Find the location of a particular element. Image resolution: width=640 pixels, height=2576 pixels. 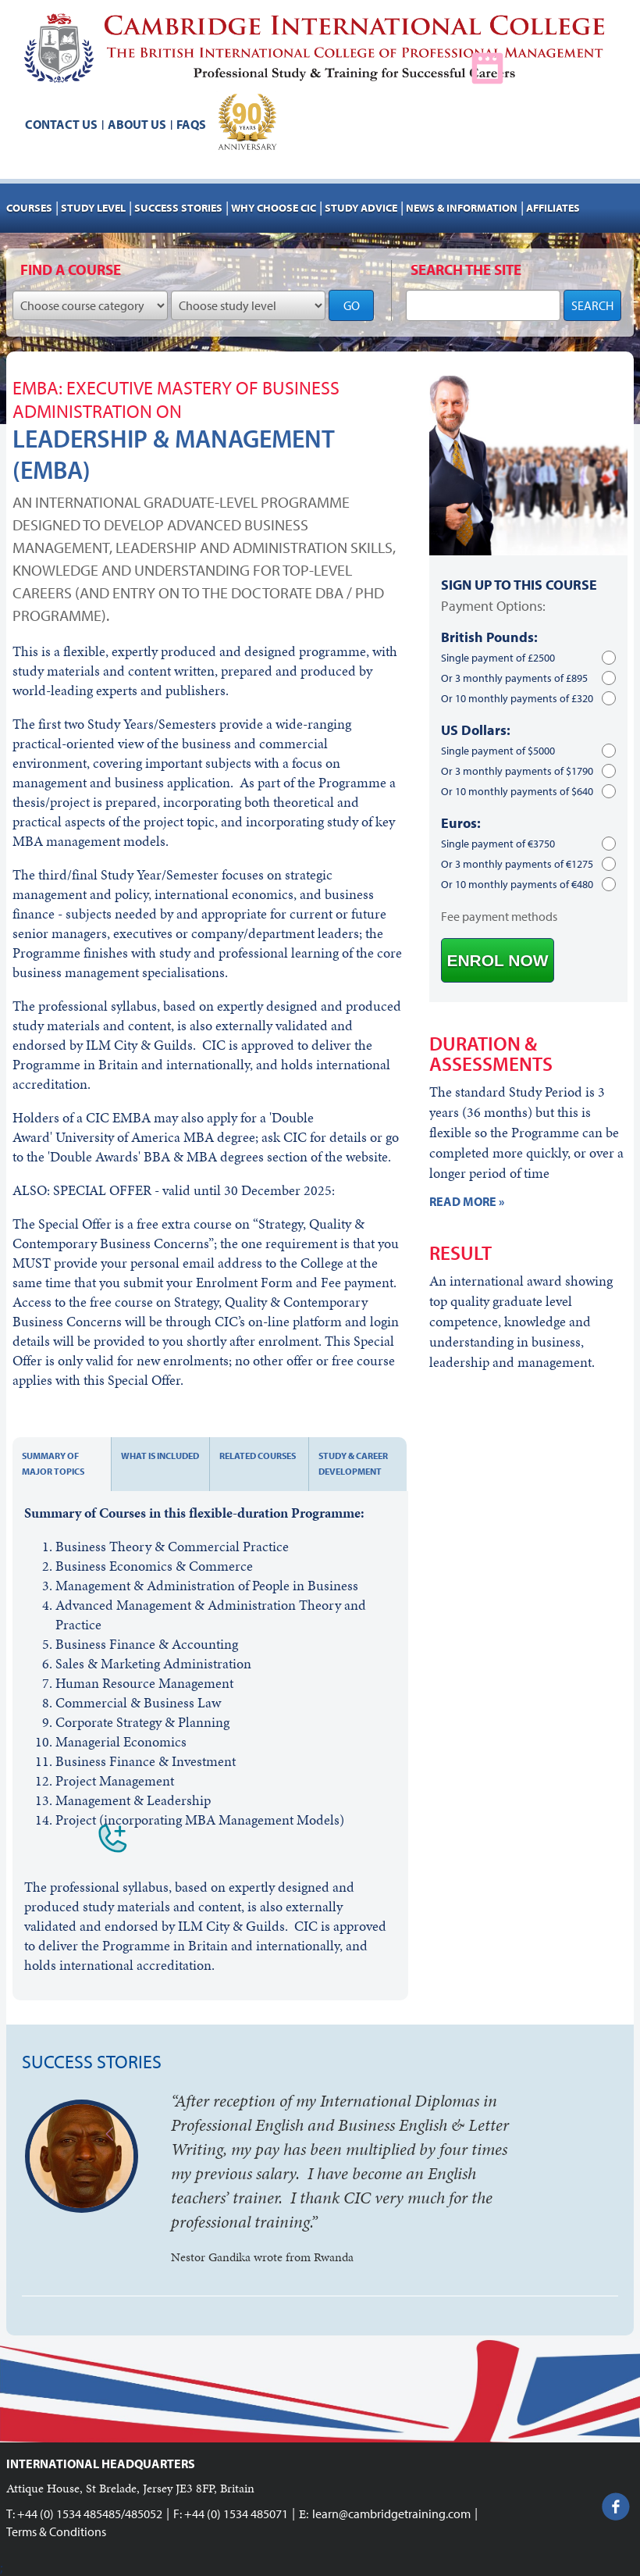

add a new contact is located at coordinates (113, 1838).